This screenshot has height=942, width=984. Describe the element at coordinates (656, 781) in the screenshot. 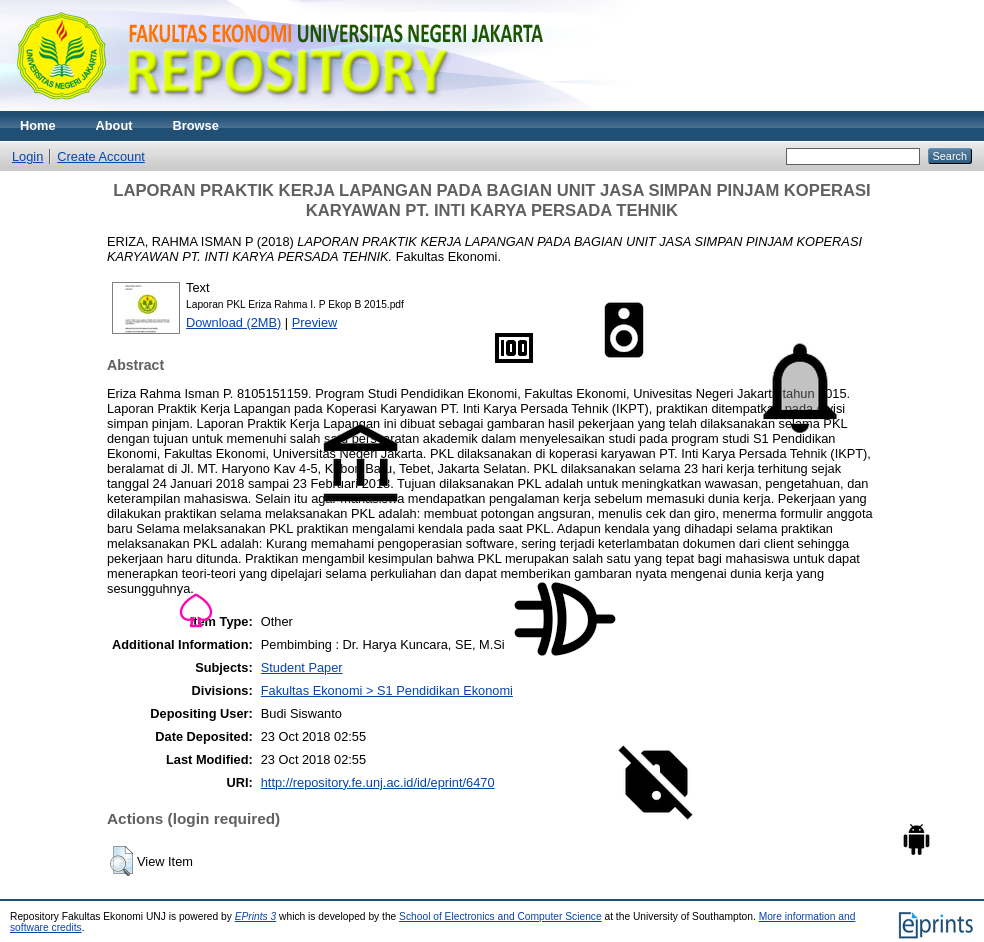

I see `disable or turn off reporting` at that location.